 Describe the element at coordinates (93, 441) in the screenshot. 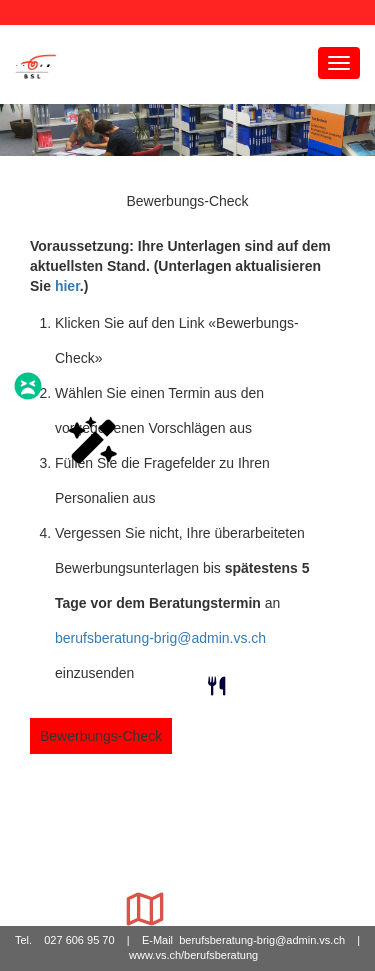

I see `apply automatic enhancements or effects` at that location.